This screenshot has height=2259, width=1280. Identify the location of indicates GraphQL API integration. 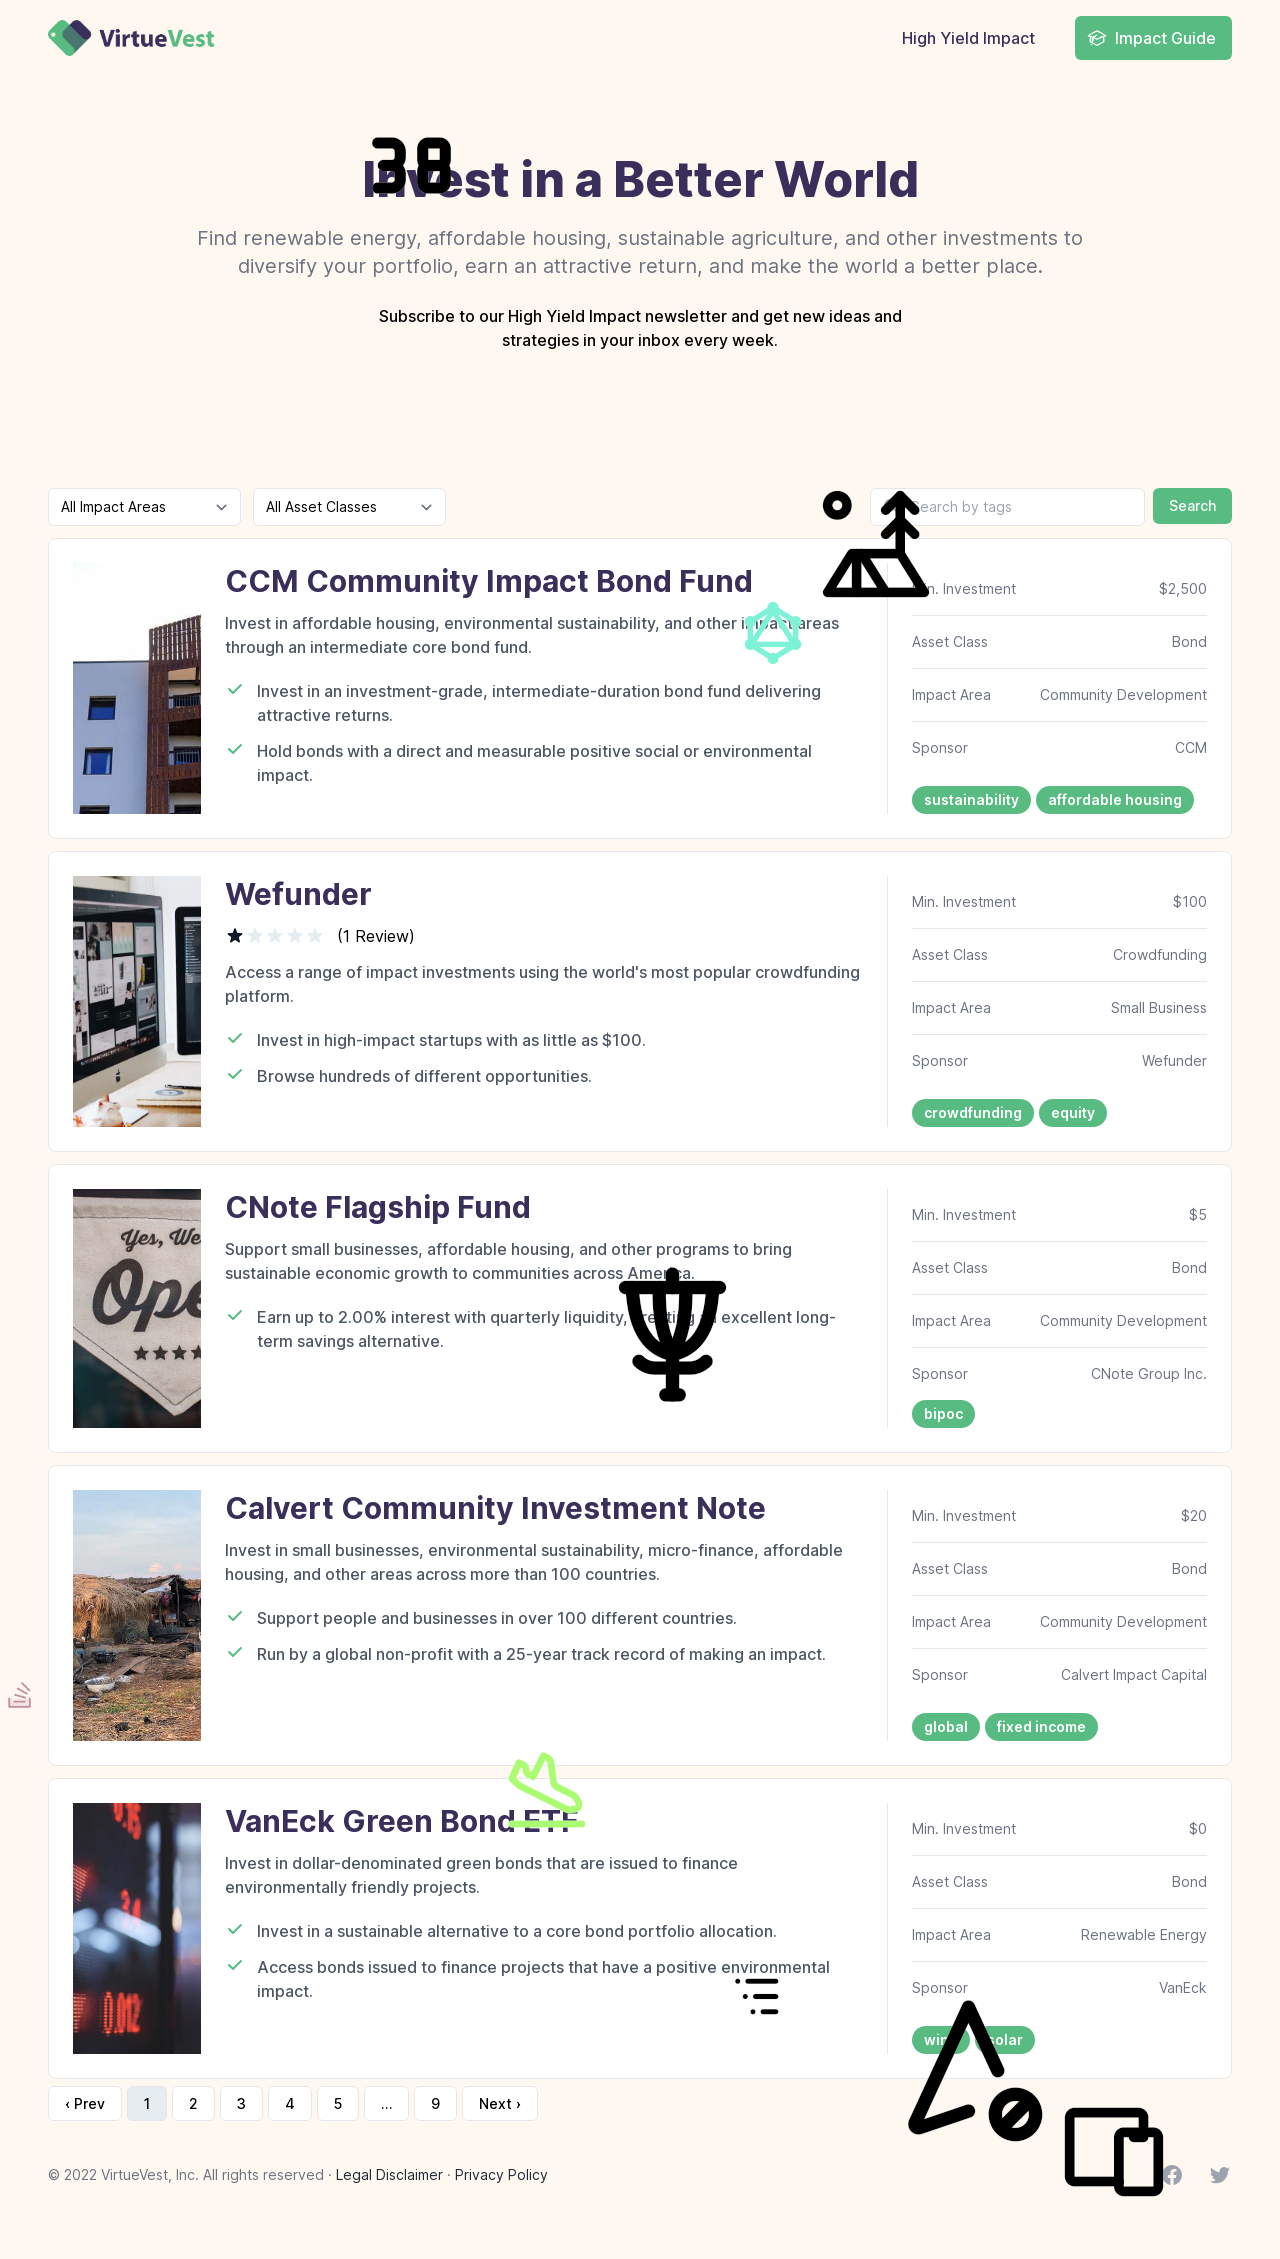
(773, 633).